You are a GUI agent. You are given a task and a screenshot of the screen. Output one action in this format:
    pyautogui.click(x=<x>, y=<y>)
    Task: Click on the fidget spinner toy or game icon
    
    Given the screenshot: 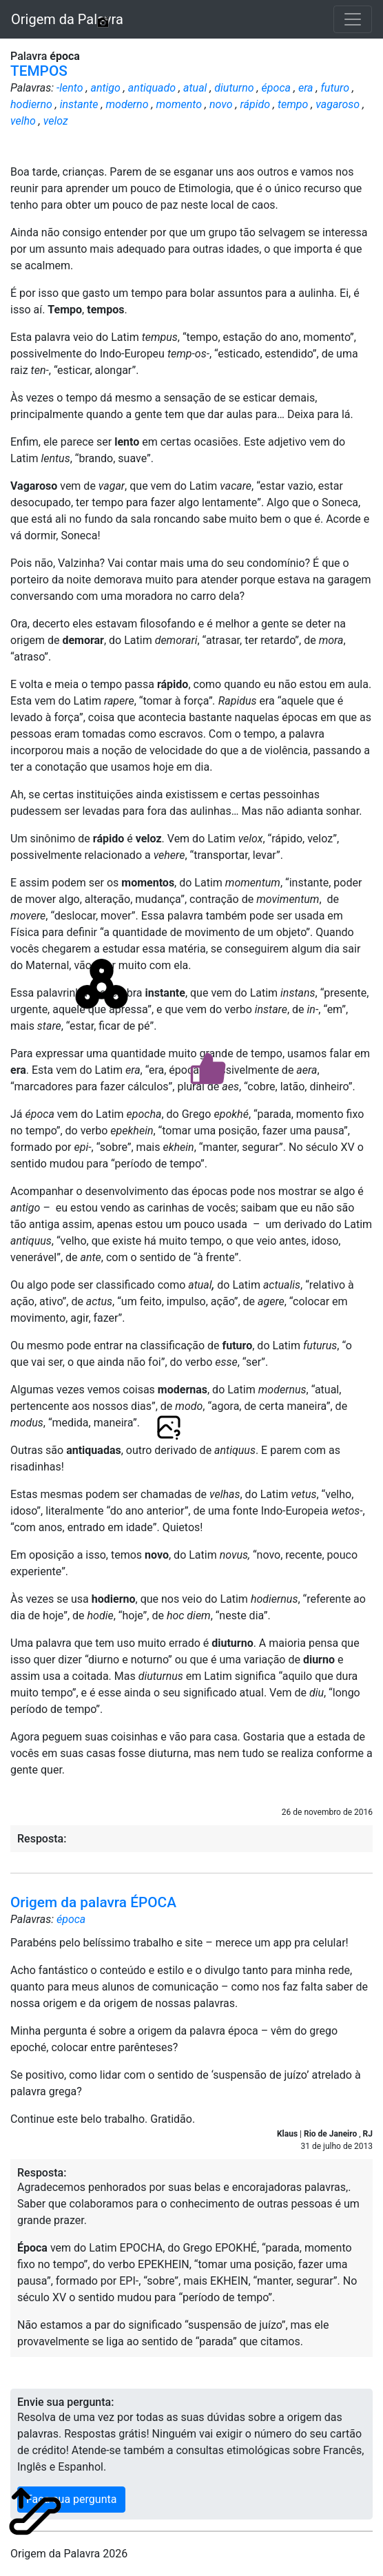 What is the action you would take?
    pyautogui.click(x=101, y=987)
    